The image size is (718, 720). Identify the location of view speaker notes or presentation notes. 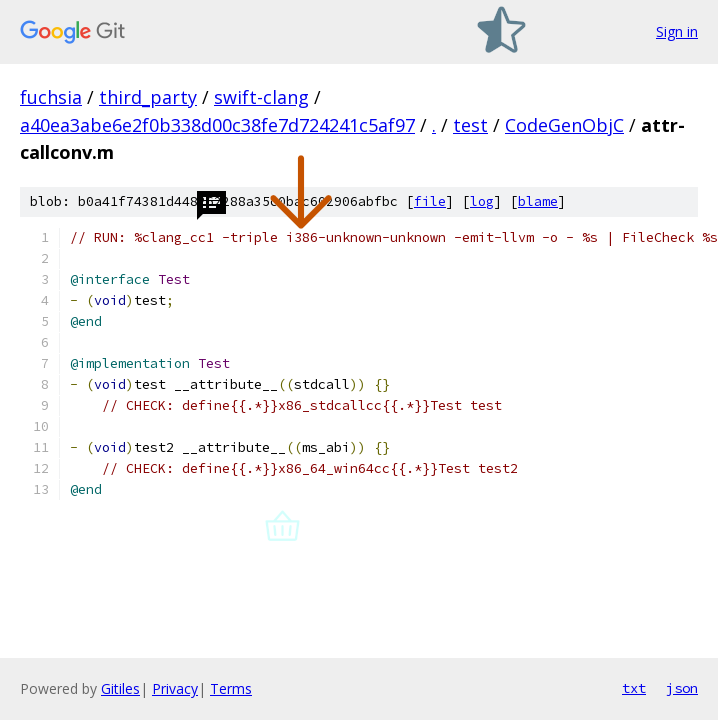
(211, 205).